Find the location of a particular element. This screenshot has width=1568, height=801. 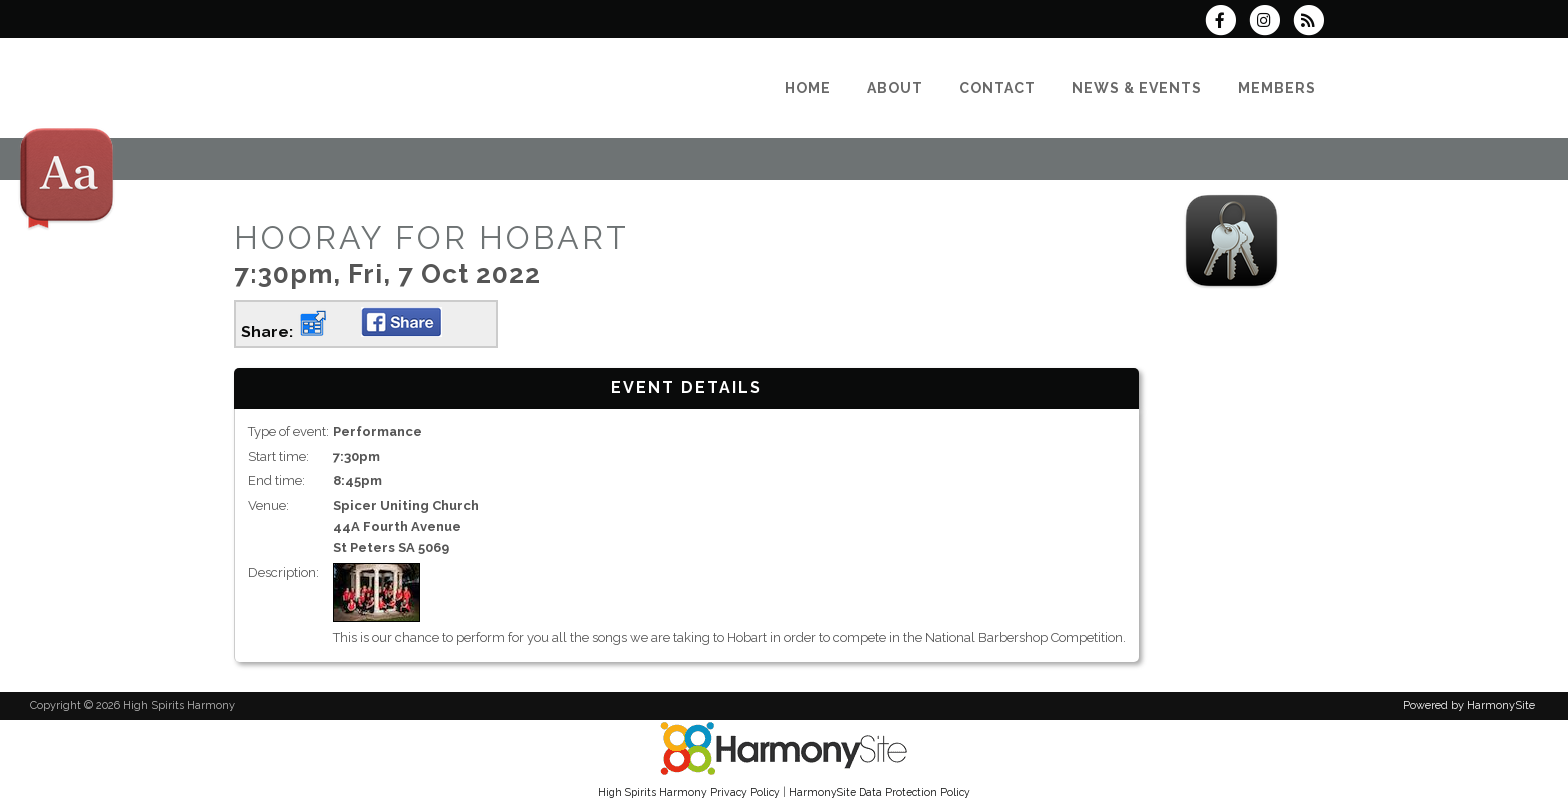

open keychain access to manage saved passwords is located at coordinates (1231, 240).